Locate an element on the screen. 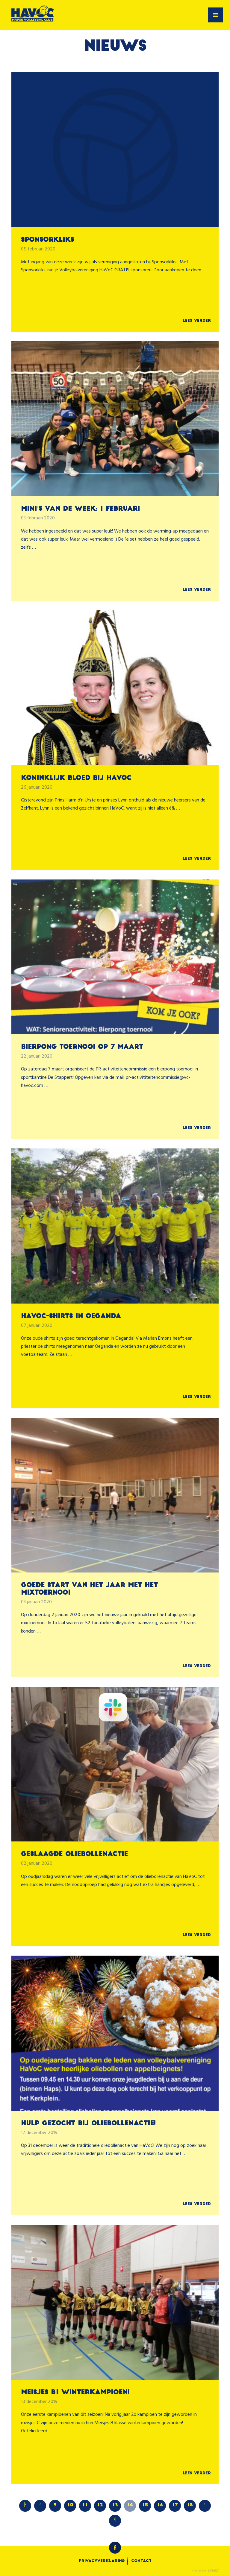 Image resolution: width=230 pixels, height=2576 pixels. open Slack messaging app is located at coordinates (113, 1707).